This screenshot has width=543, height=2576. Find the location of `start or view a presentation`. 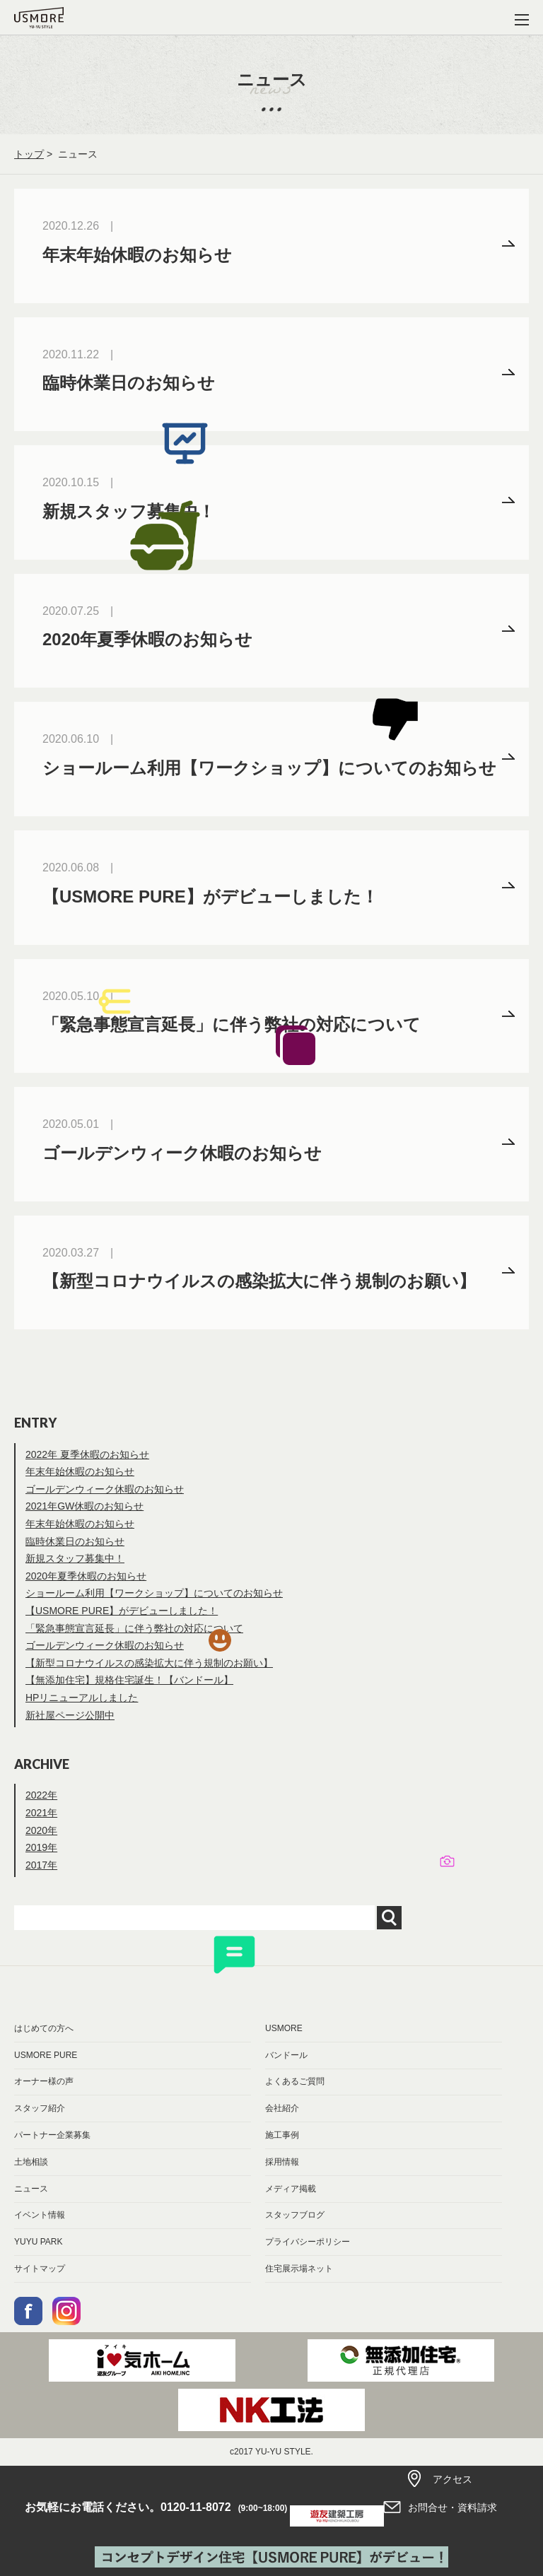

start or view a presentation is located at coordinates (185, 443).